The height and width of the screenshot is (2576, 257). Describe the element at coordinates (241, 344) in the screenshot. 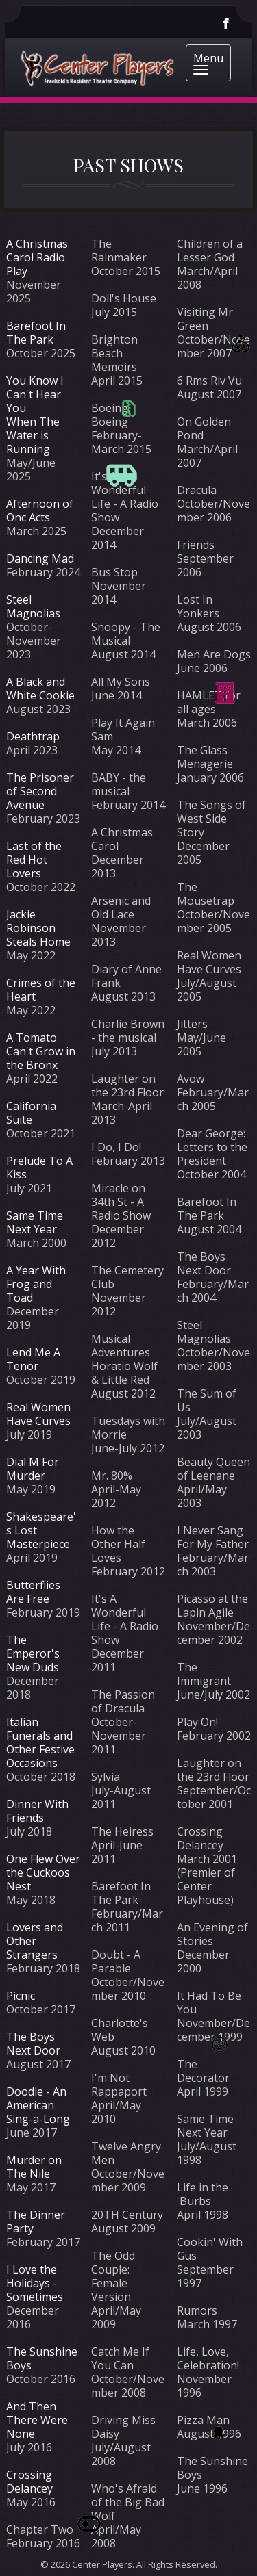

I see `redux state management library logo` at that location.